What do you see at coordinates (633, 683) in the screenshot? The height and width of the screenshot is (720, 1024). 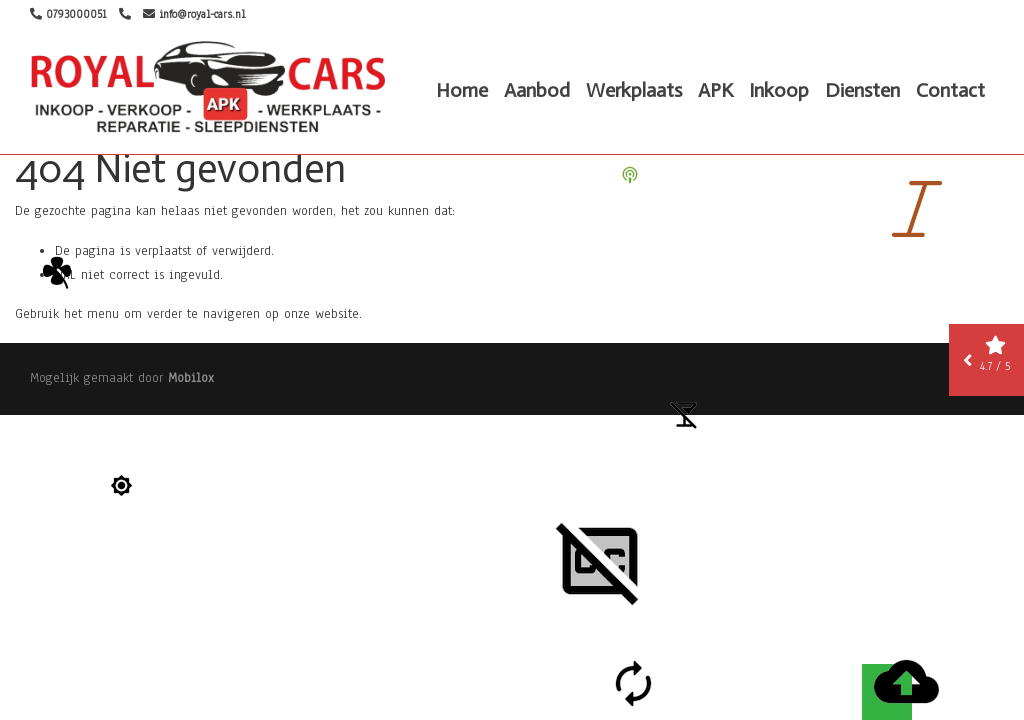 I see `refresh or reload content` at bounding box center [633, 683].